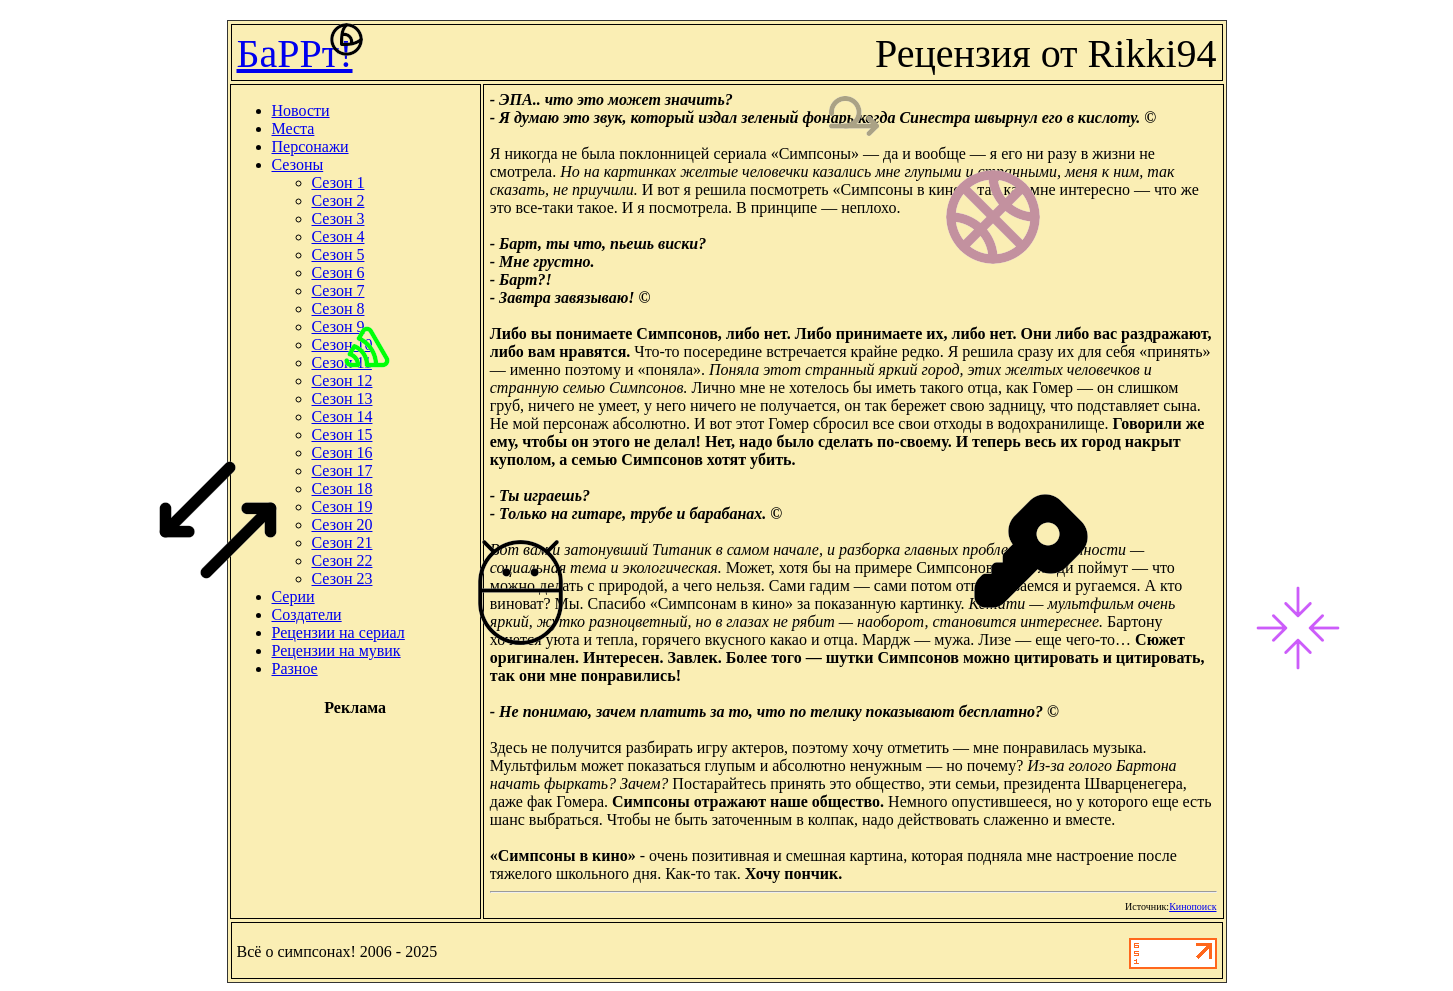  What do you see at coordinates (346, 39) in the screenshot?
I see `CoreOS brand logo` at bounding box center [346, 39].